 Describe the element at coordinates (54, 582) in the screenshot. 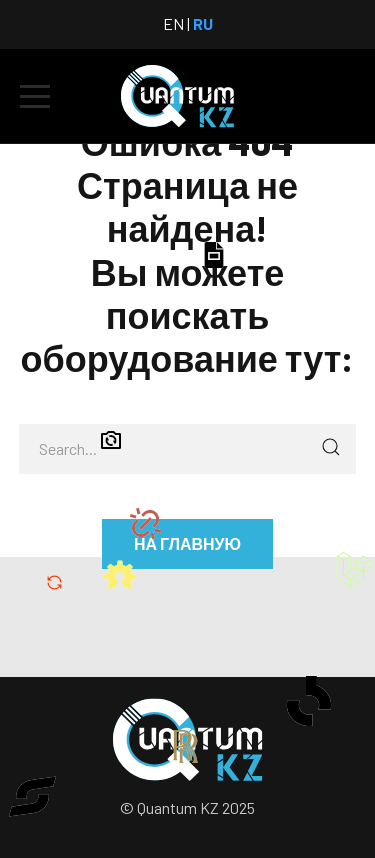

I see `undo or revert to previous state` at that location.